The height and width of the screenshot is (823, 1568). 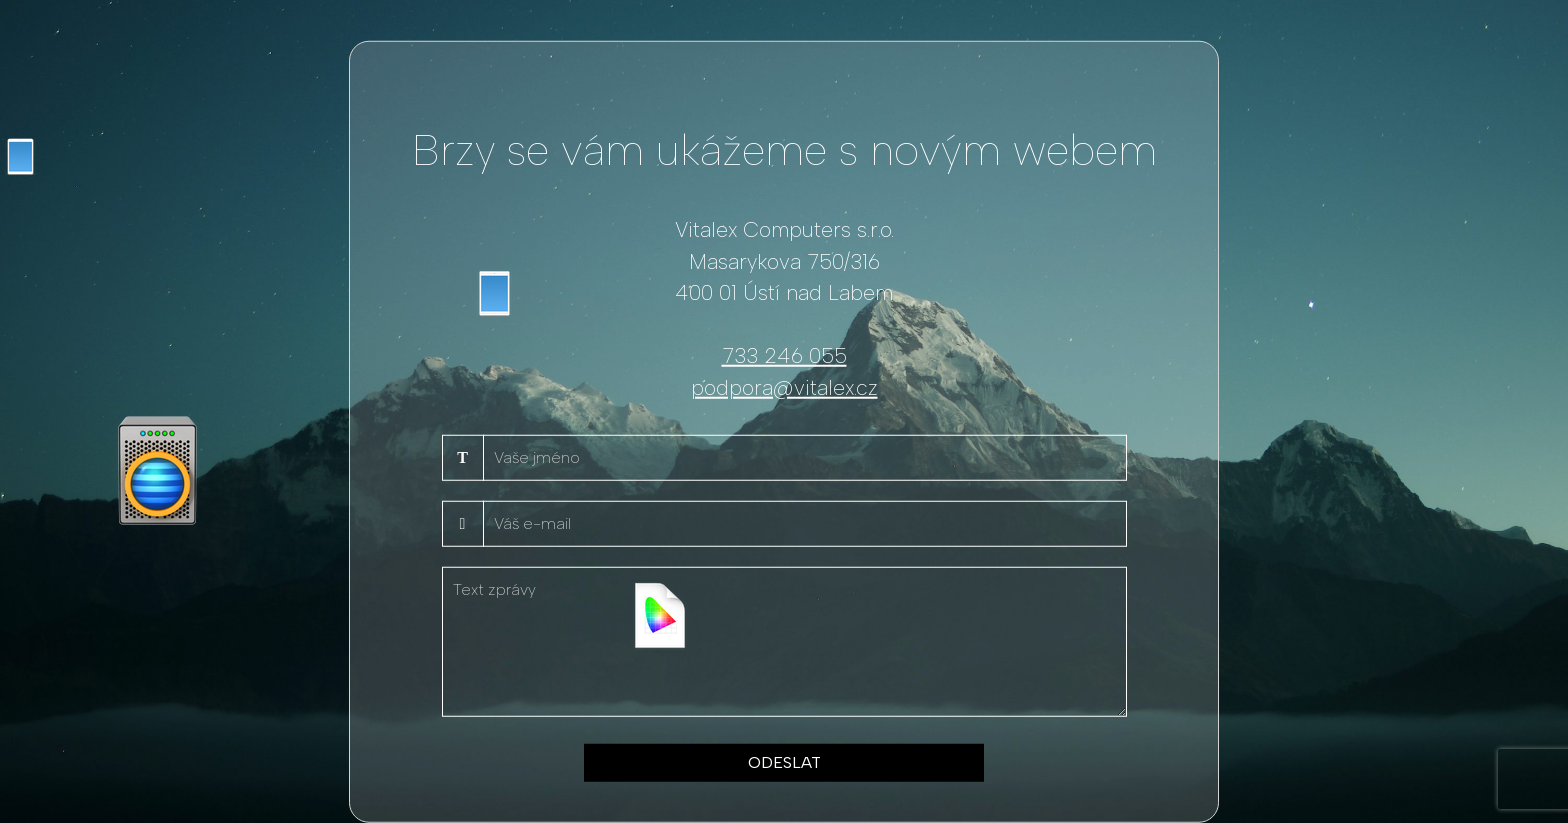 I want to click on access RAID 0 storage configuration, so click(x=157, y=470).